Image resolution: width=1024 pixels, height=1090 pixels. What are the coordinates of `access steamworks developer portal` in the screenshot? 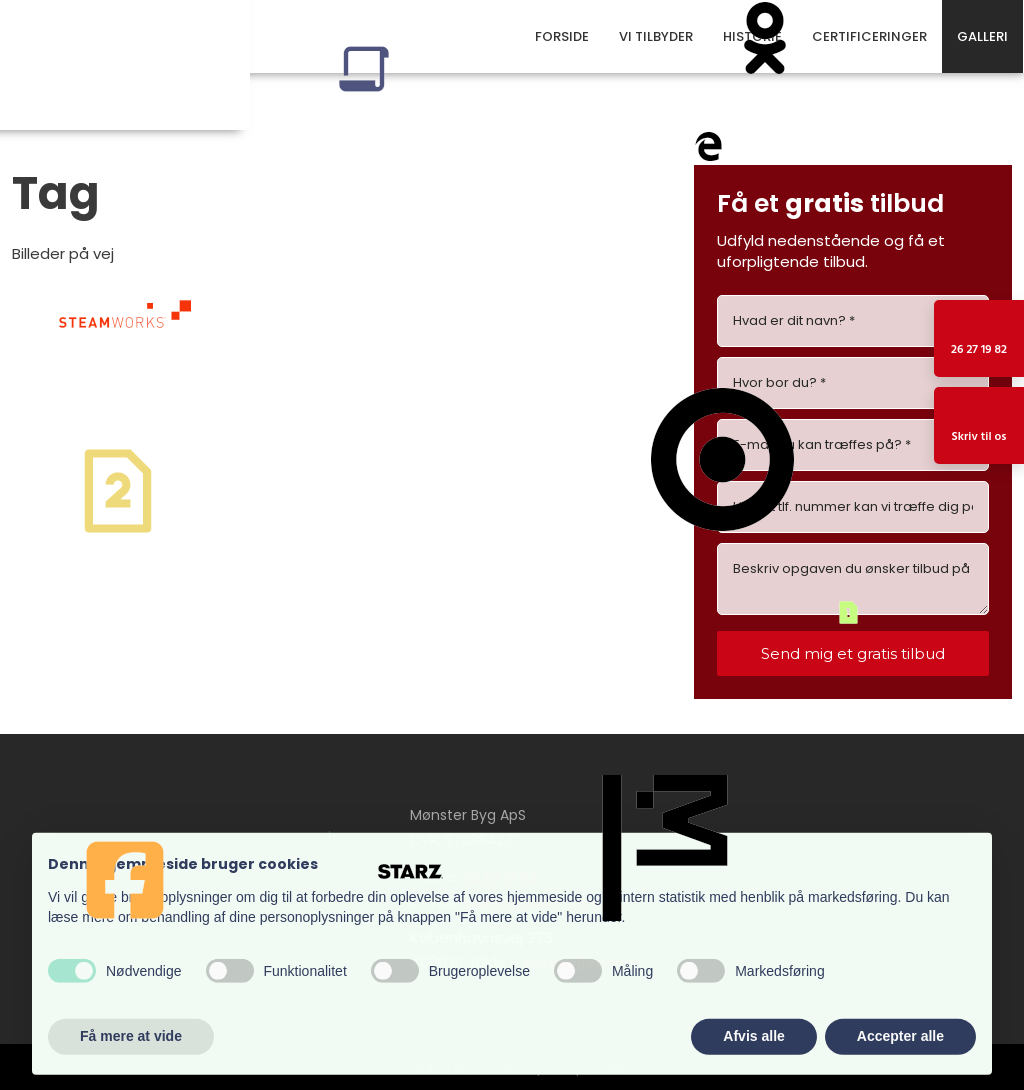 It's located at (125, 314).